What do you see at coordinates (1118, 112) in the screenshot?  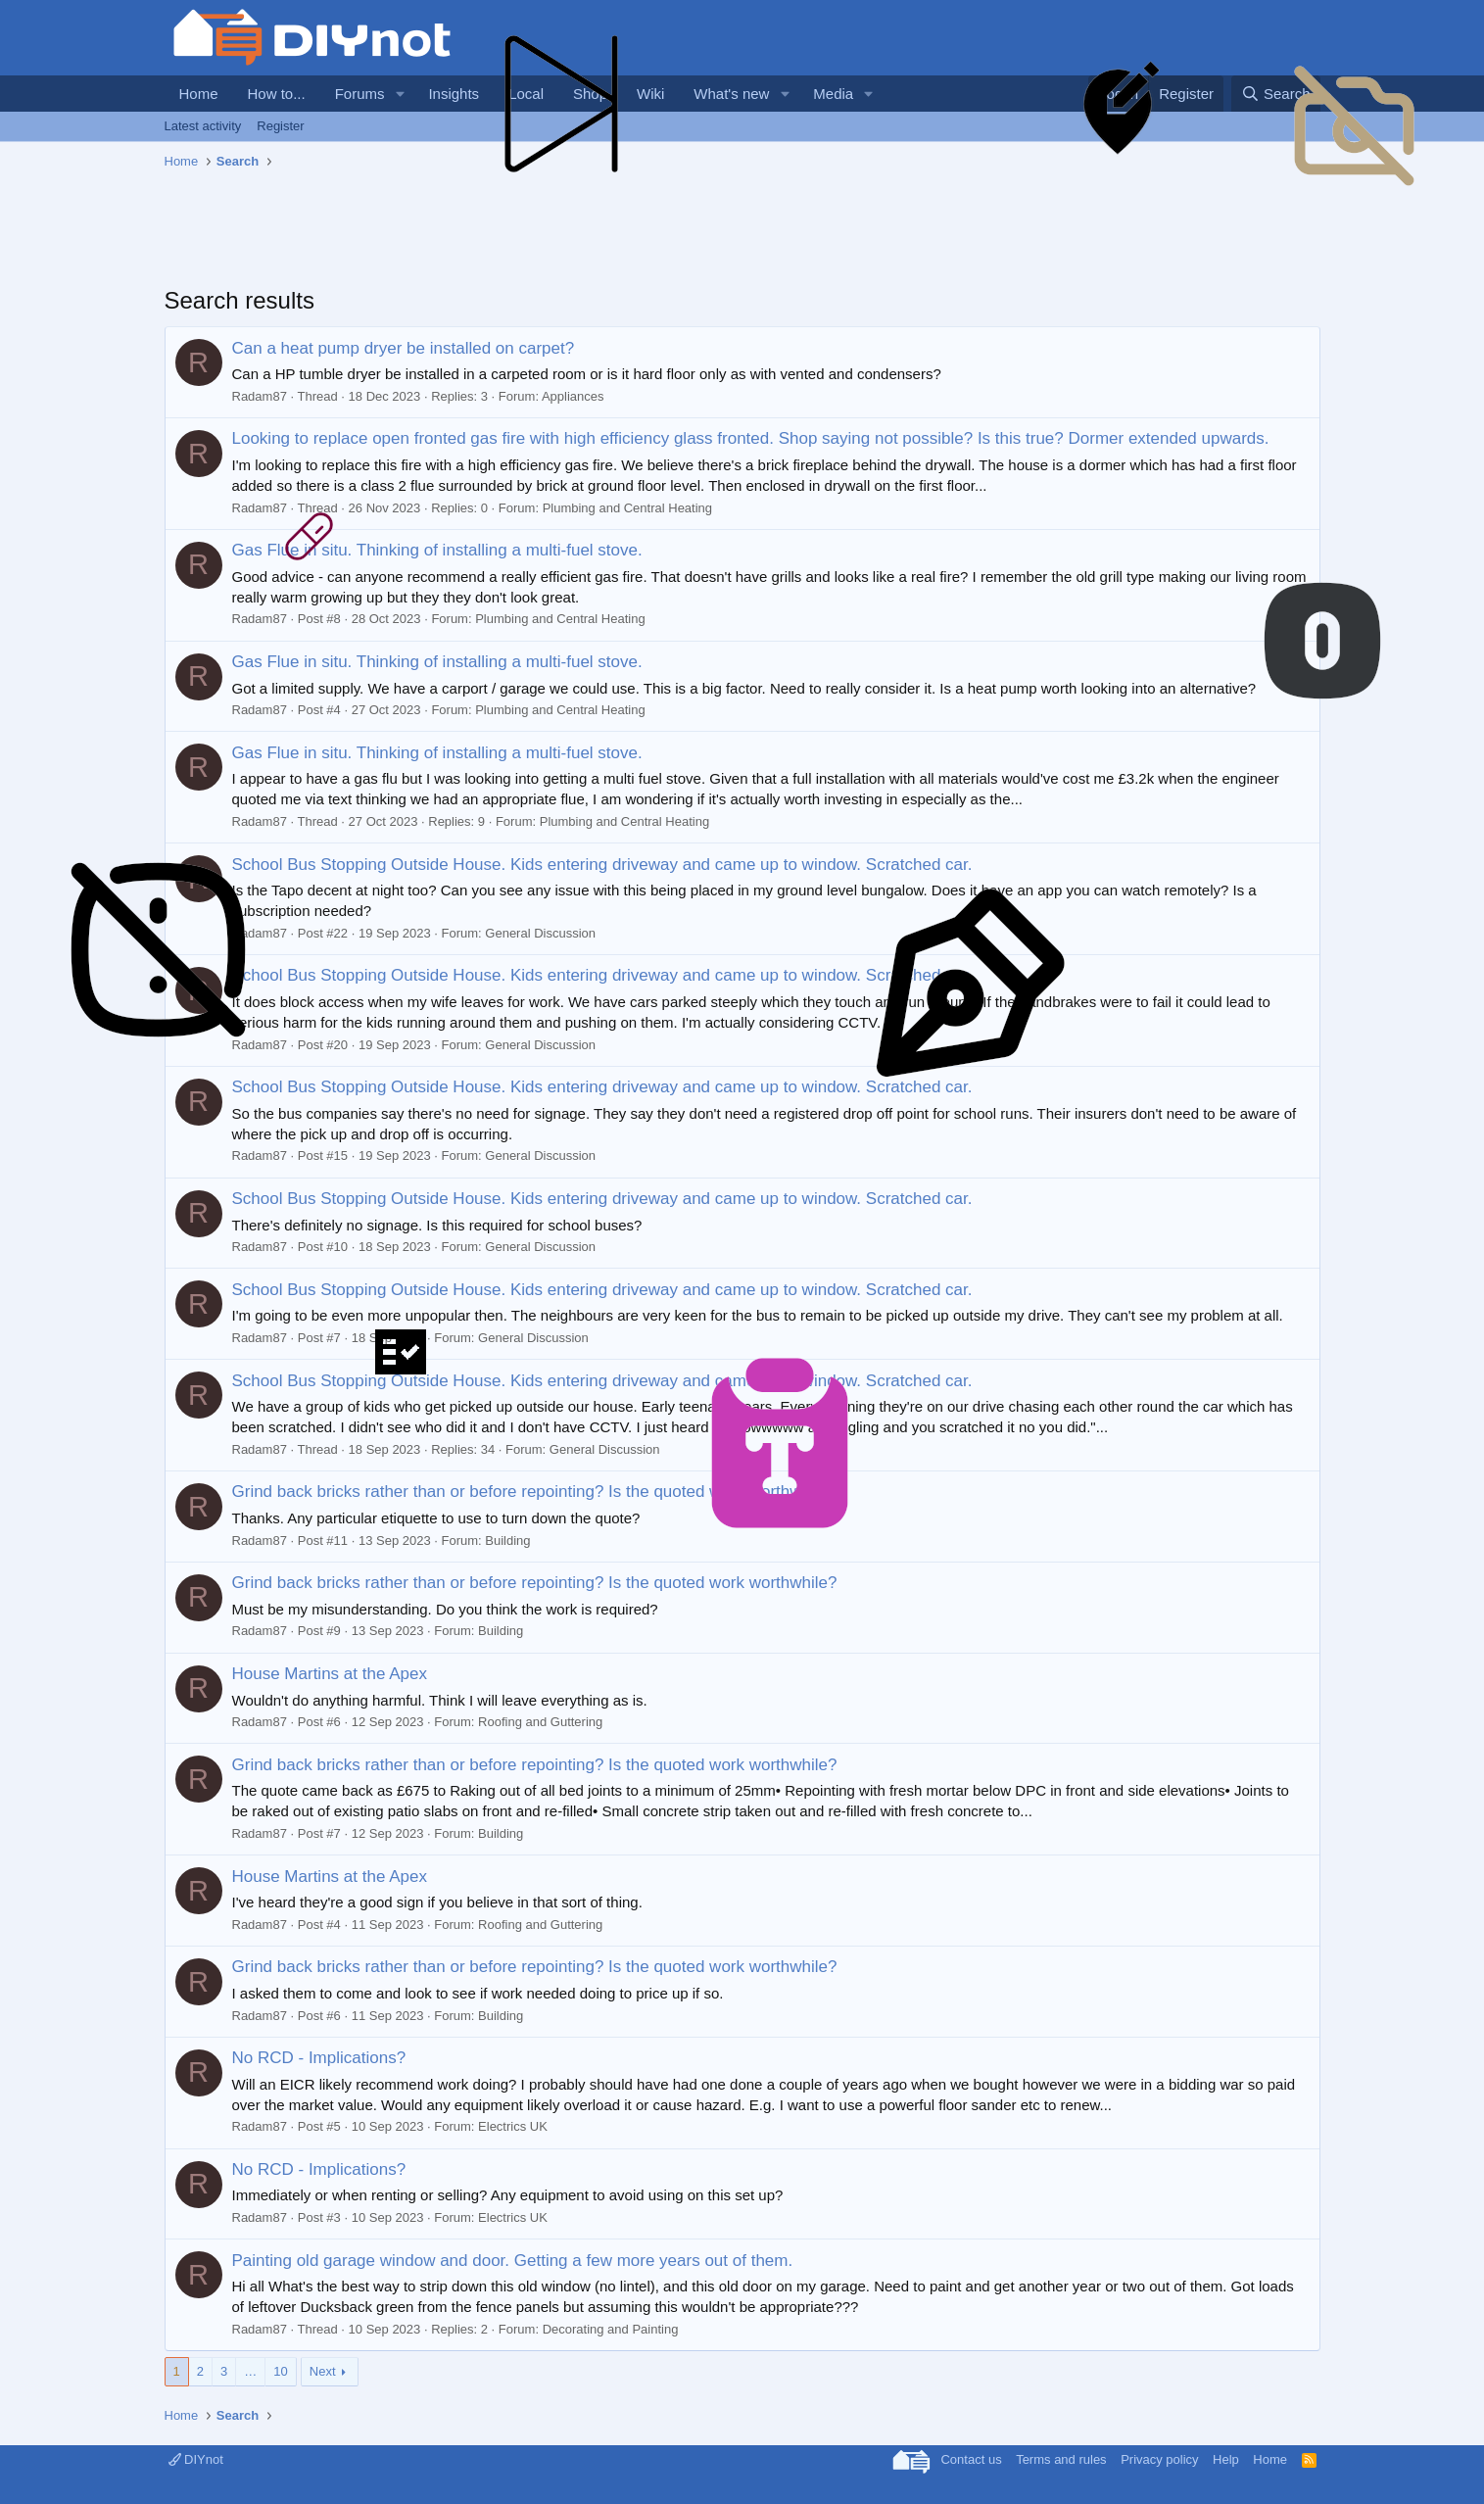 I see `edit a saved location` at bounding box center [1118, 112].